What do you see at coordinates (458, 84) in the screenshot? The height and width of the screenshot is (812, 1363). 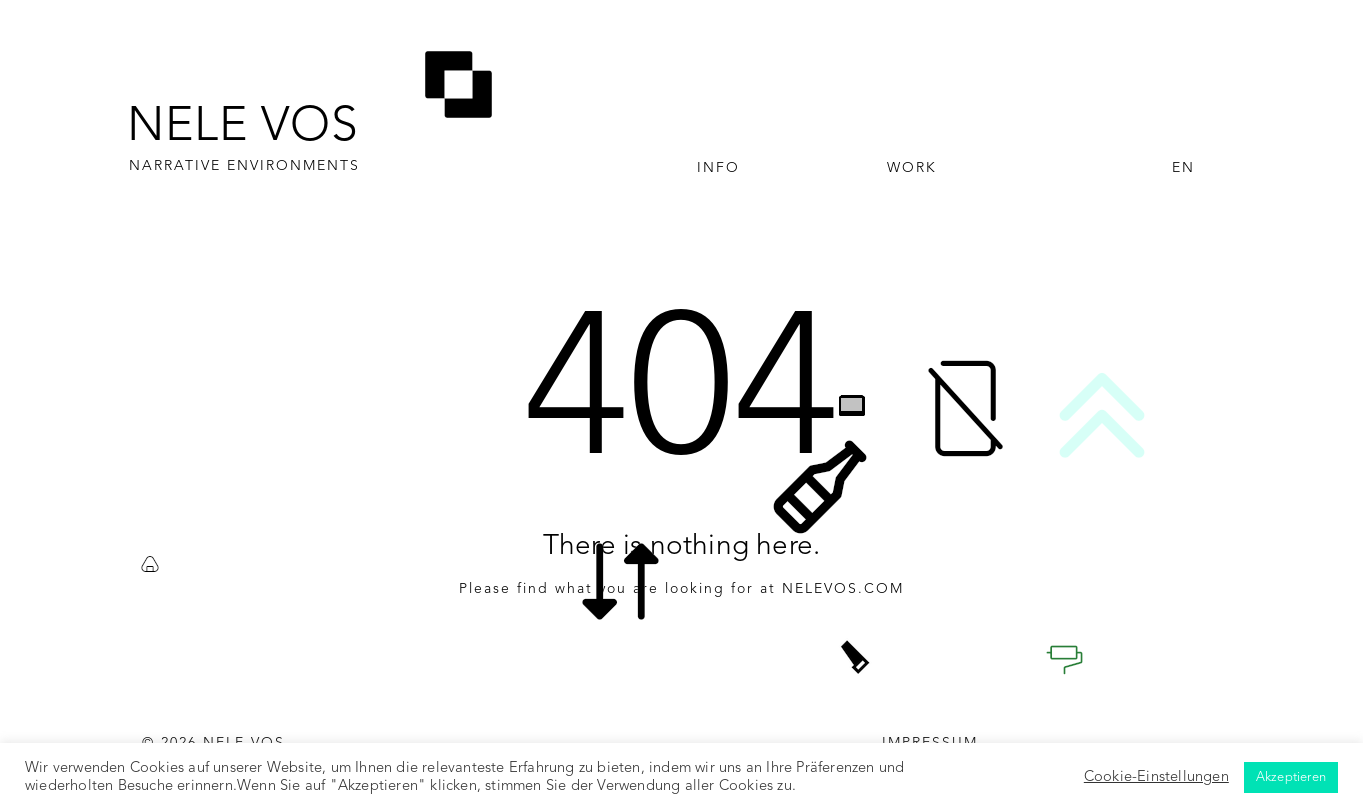 I see `exclude overlapping areas in a selection` at bounding box center [458, 84].